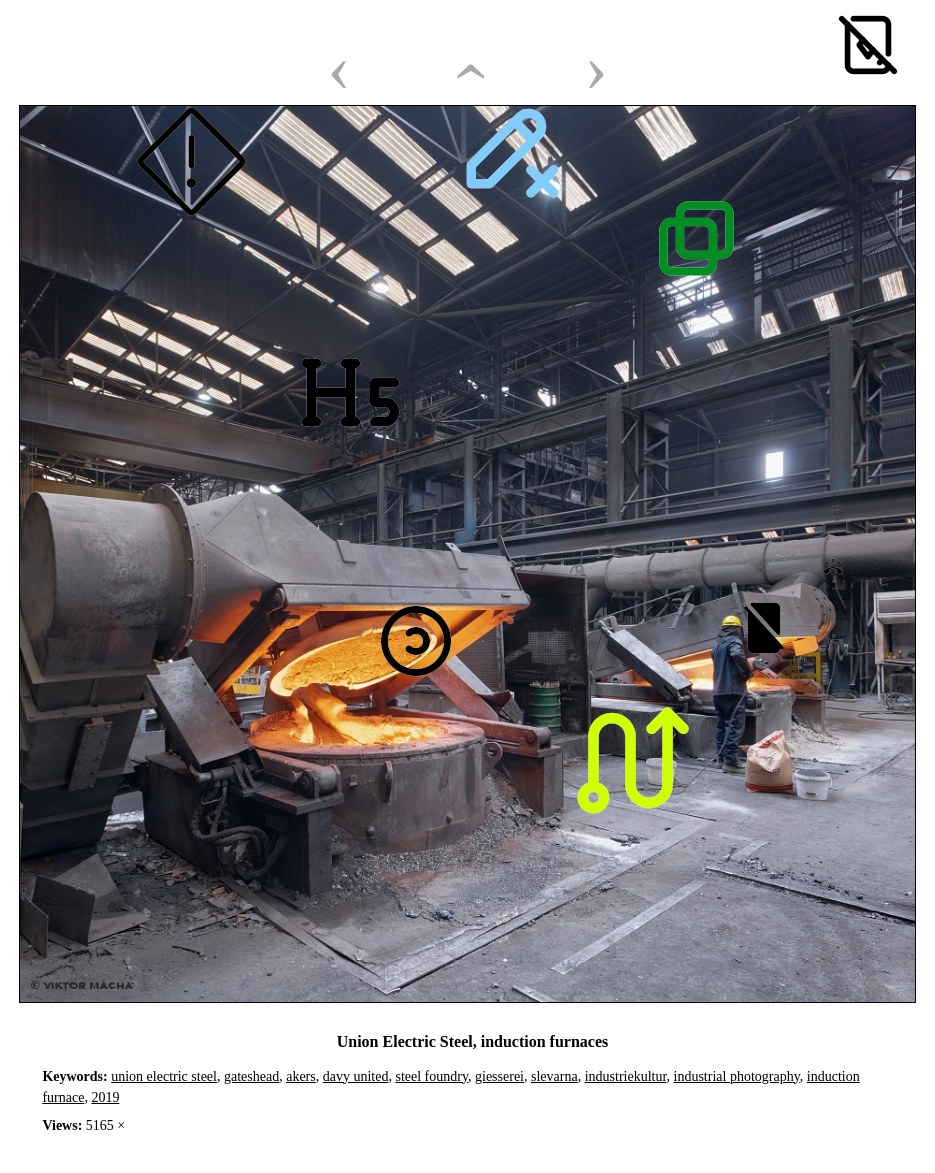 This screenshot has width=935, height=1173. Describe the element at coordinates (696, 238) in the screenshot. I see `view overlapping layers or intersecting objects` at that location.